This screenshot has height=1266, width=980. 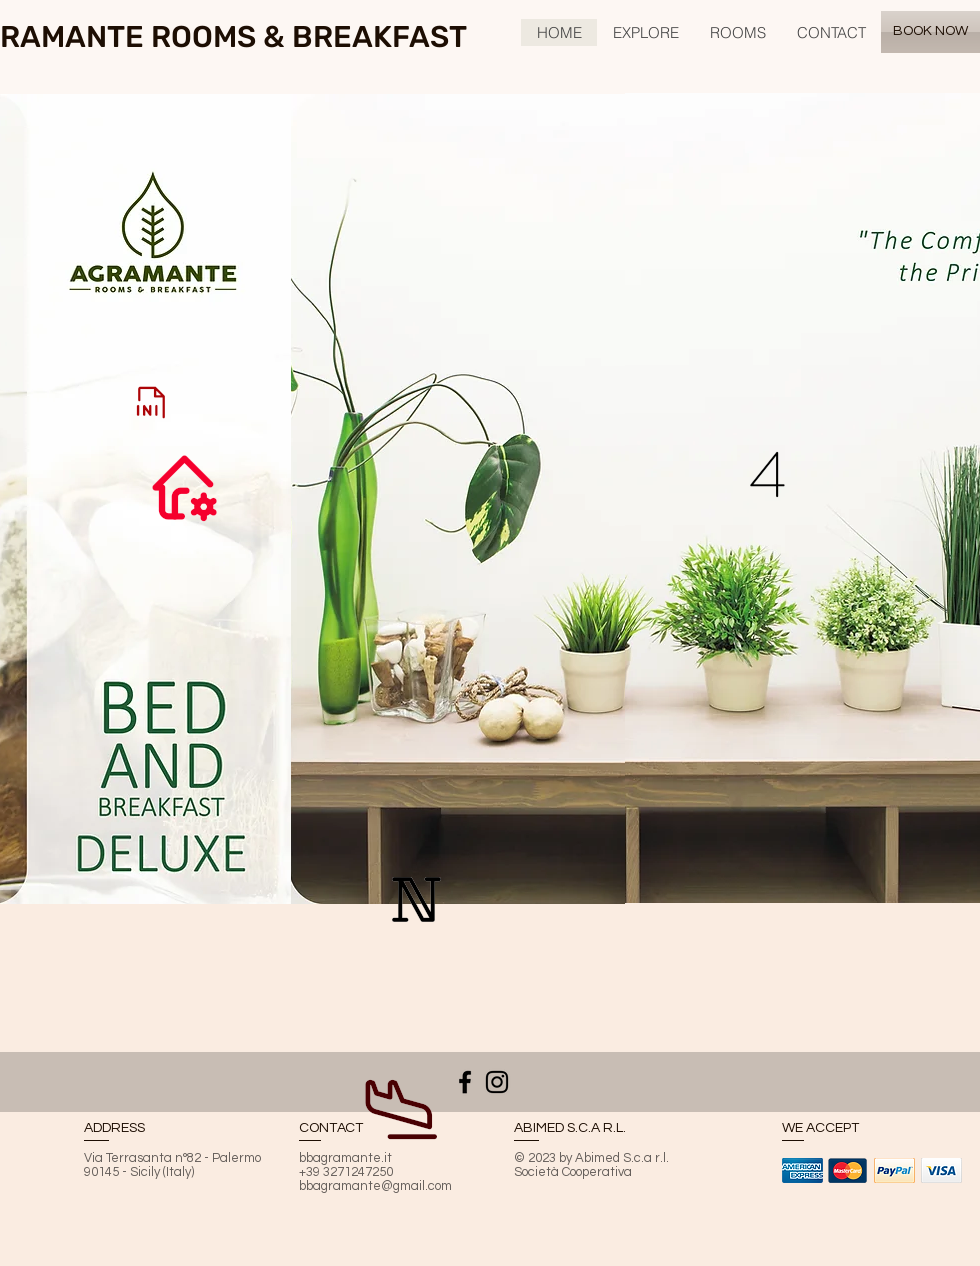 What do you see at coordinates (768, 474) in the screenshot?
I see `indicates step four in a sequence or process` at bounding box center [768, 474].